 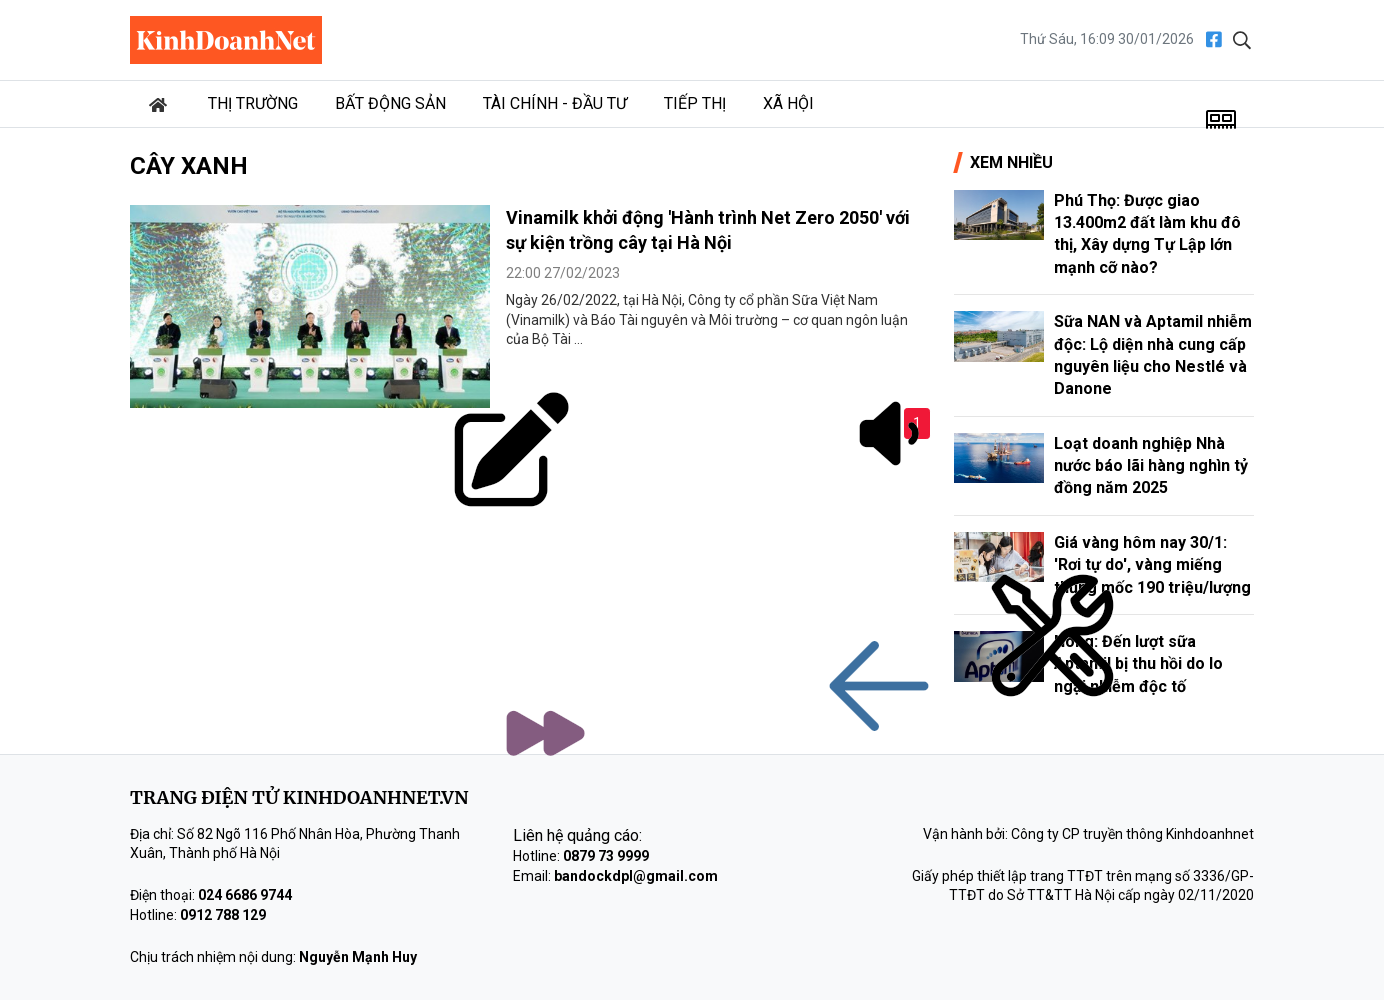 I want to click on adjust audio to low volume, so click(x=891, y=433).